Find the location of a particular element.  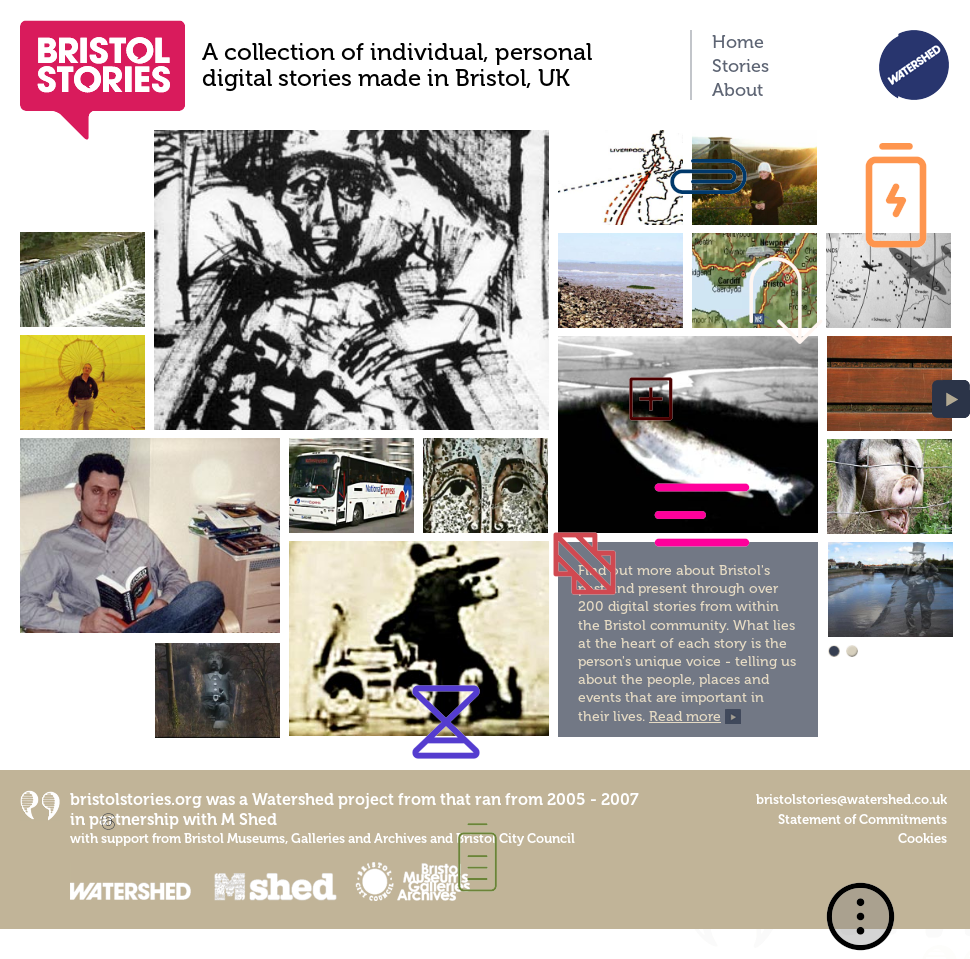

indicates device is currently charging is located at coordinates (896, 197).